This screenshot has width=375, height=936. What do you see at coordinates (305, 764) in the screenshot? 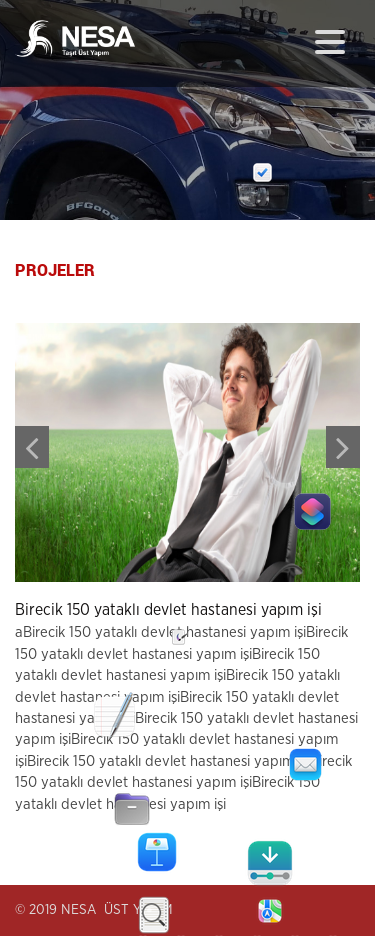
I see `open the Mail app` at bounding box center [305, 764].